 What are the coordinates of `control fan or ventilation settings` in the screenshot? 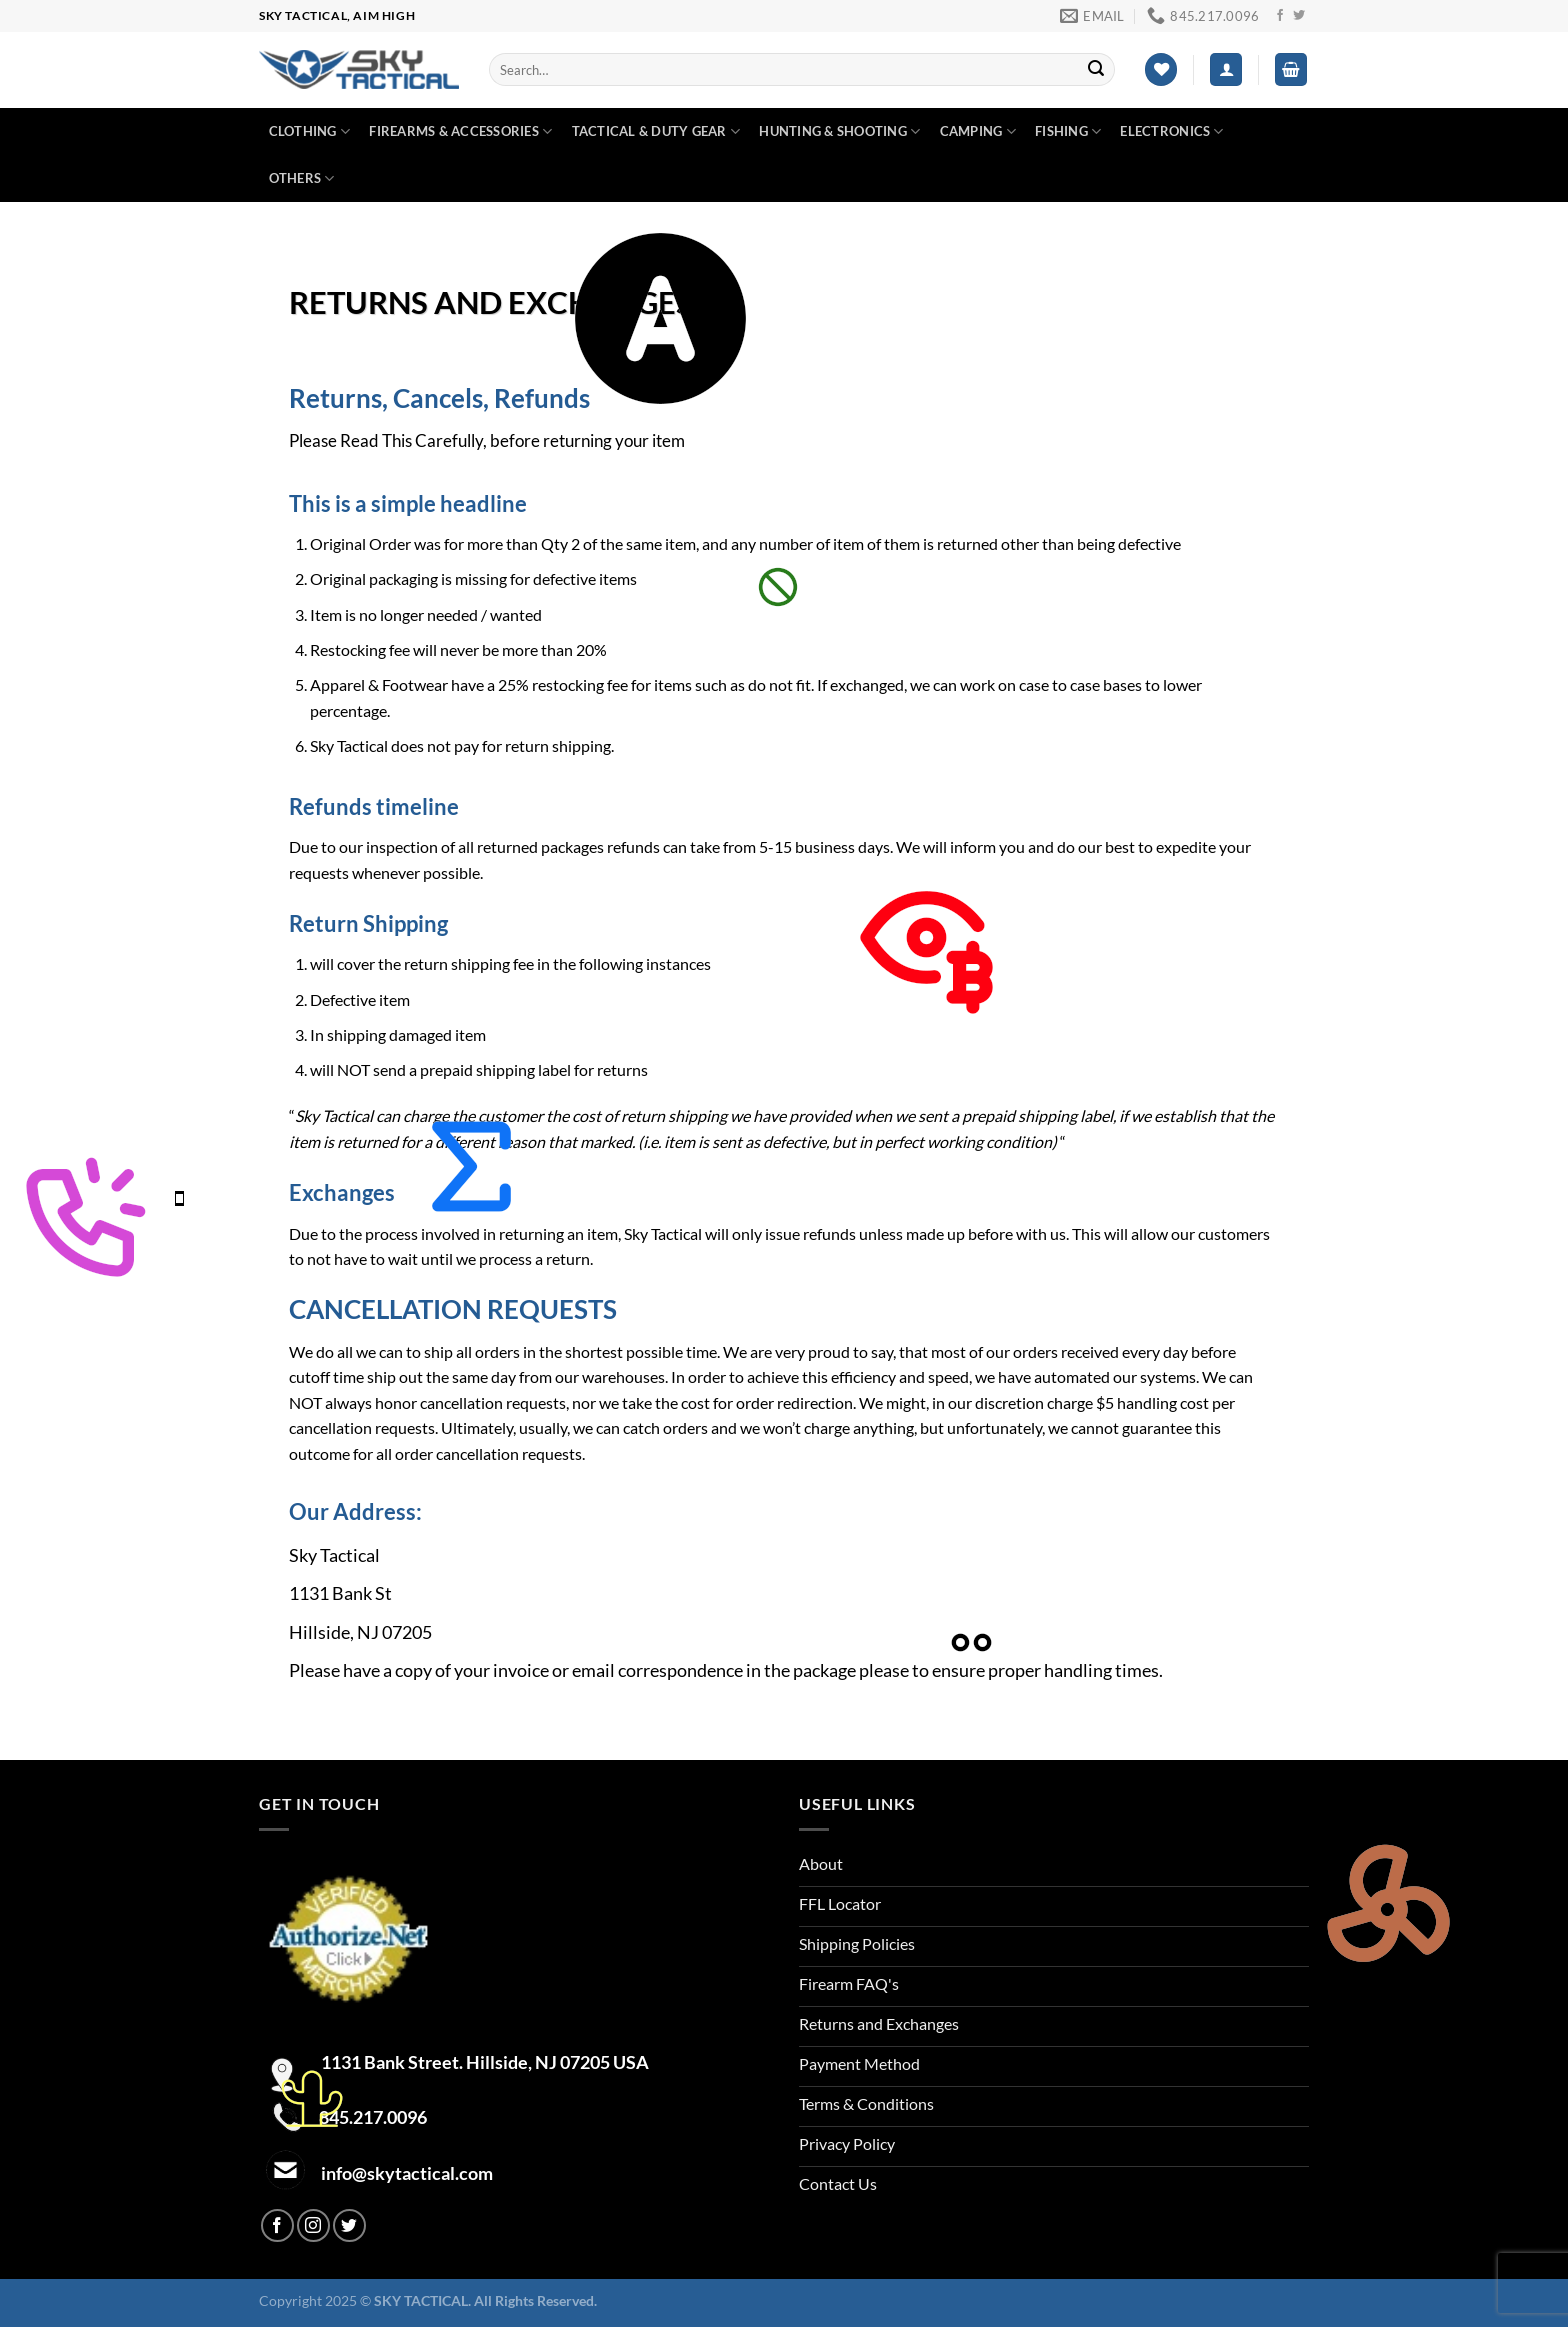 It's located at (1387, 1909).